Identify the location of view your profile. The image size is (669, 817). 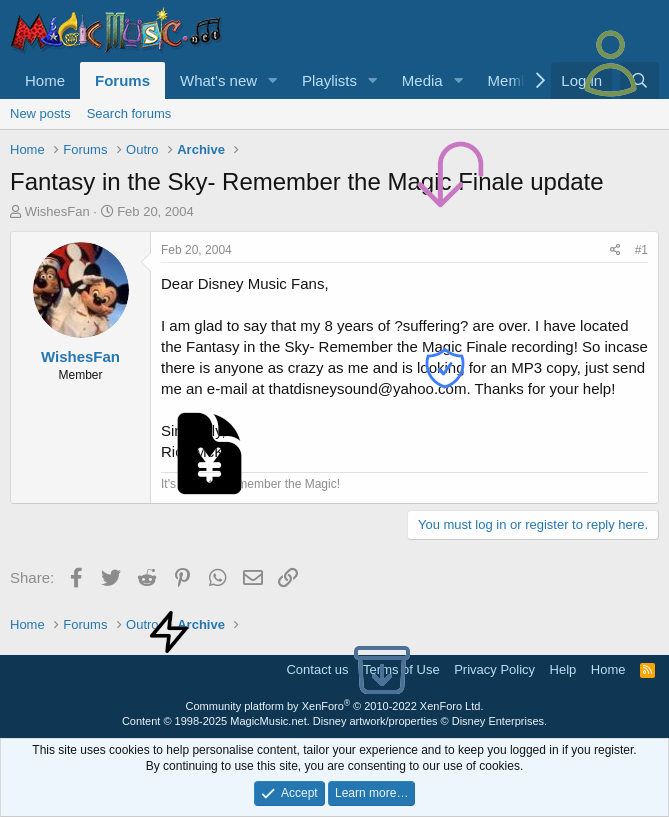
(610, 63).